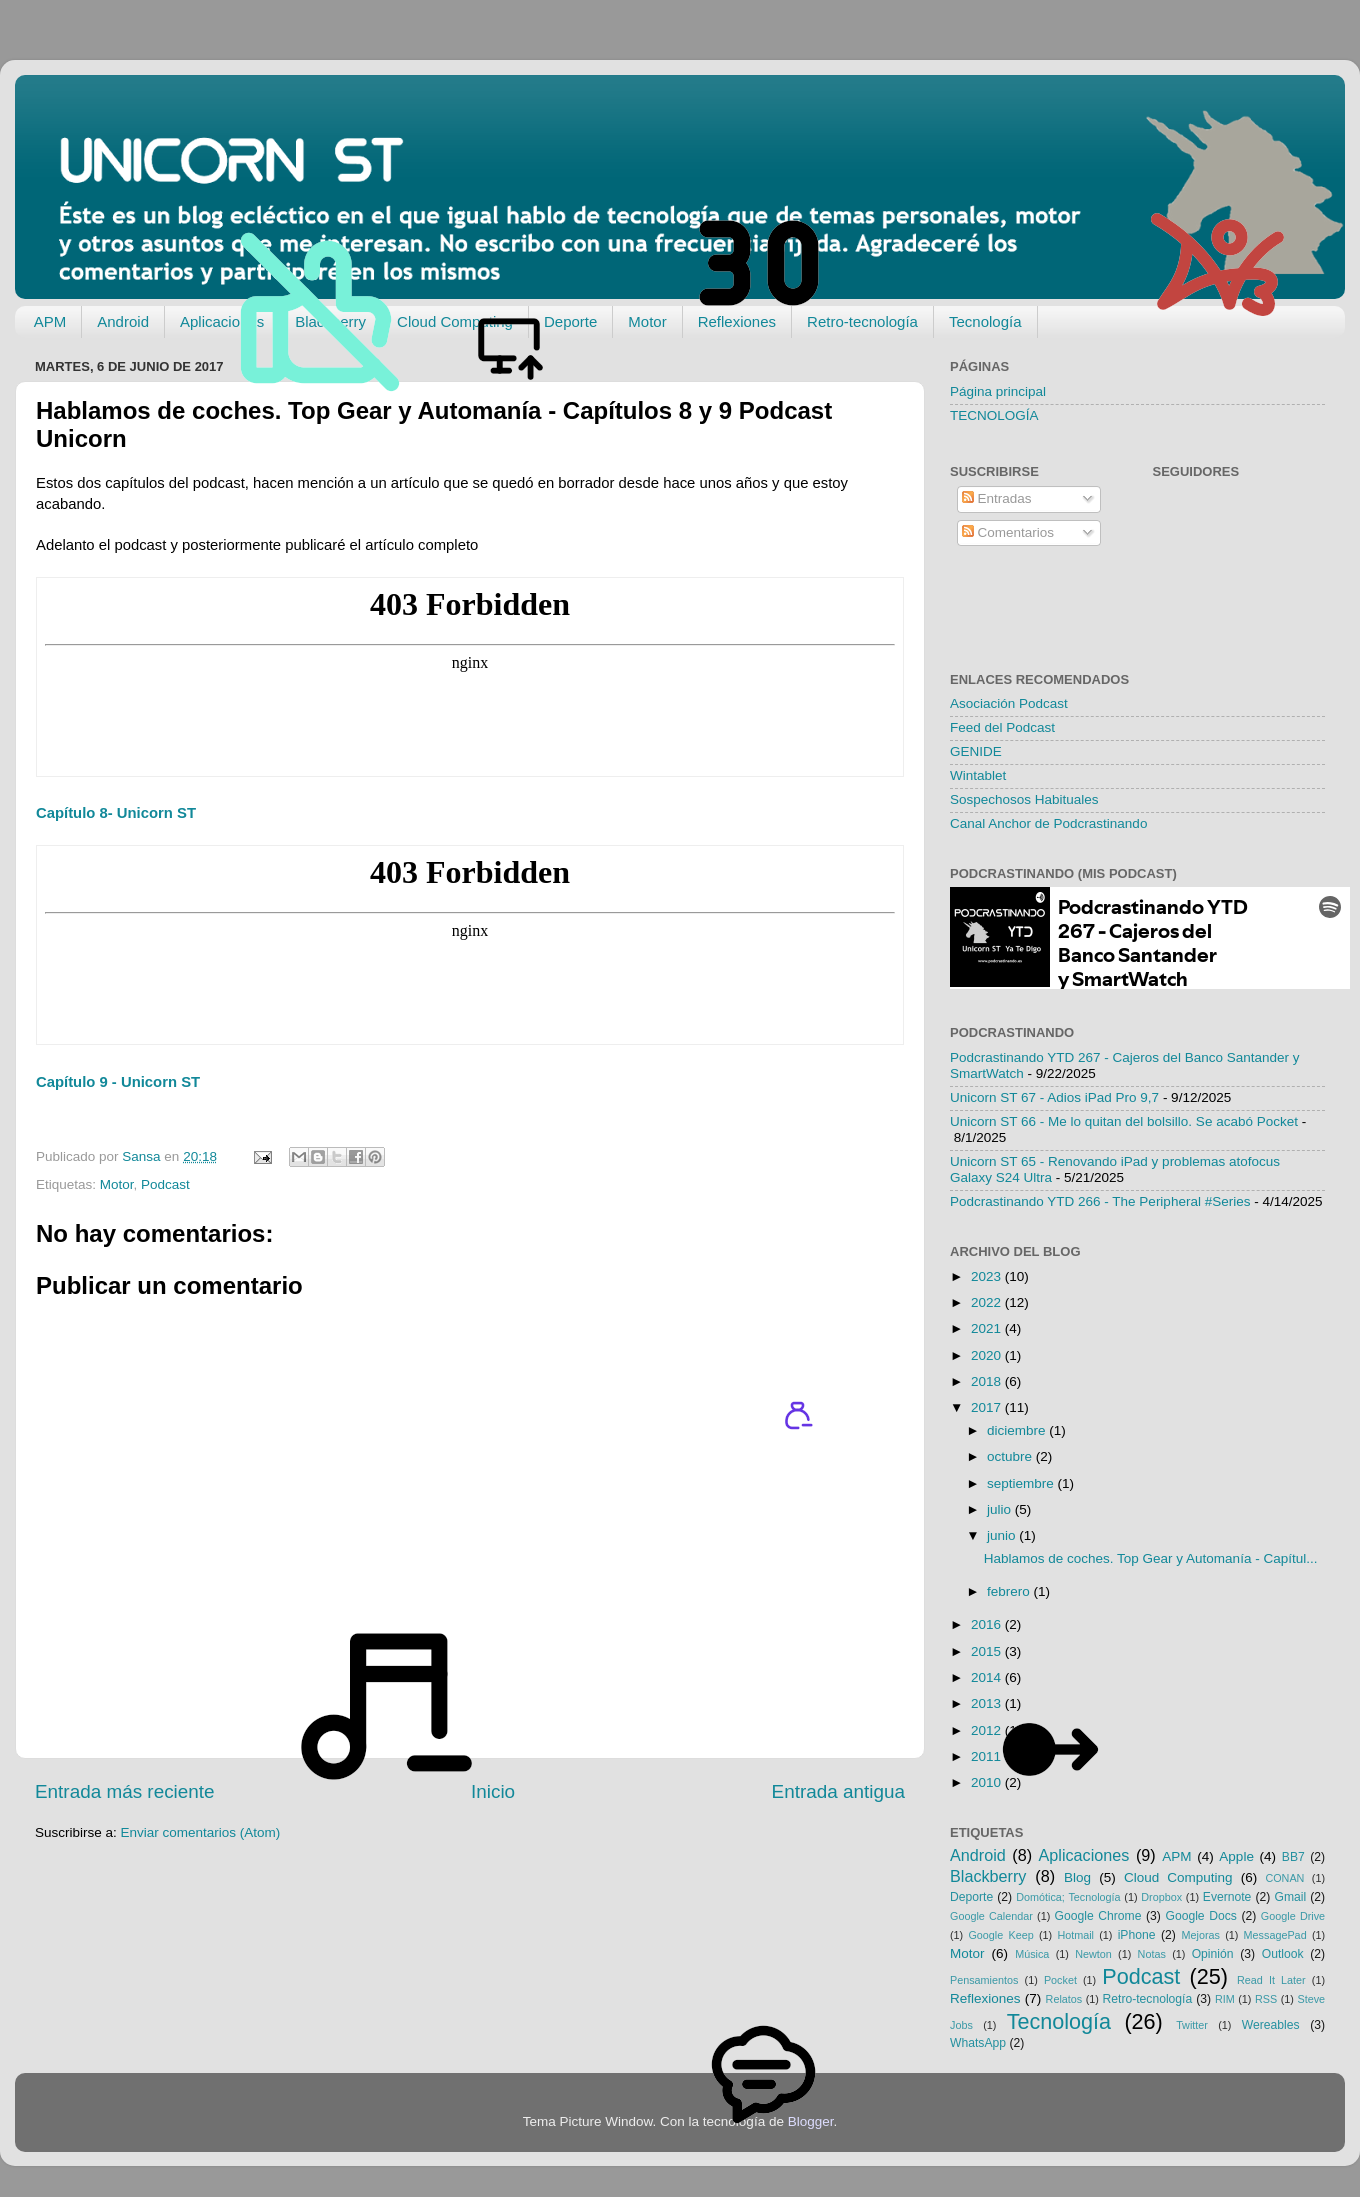  What do you see at coordinates (797, 1415) in the screenshot?
I see `deduct funds or reduce balance` at bounding box center [797, 1415].